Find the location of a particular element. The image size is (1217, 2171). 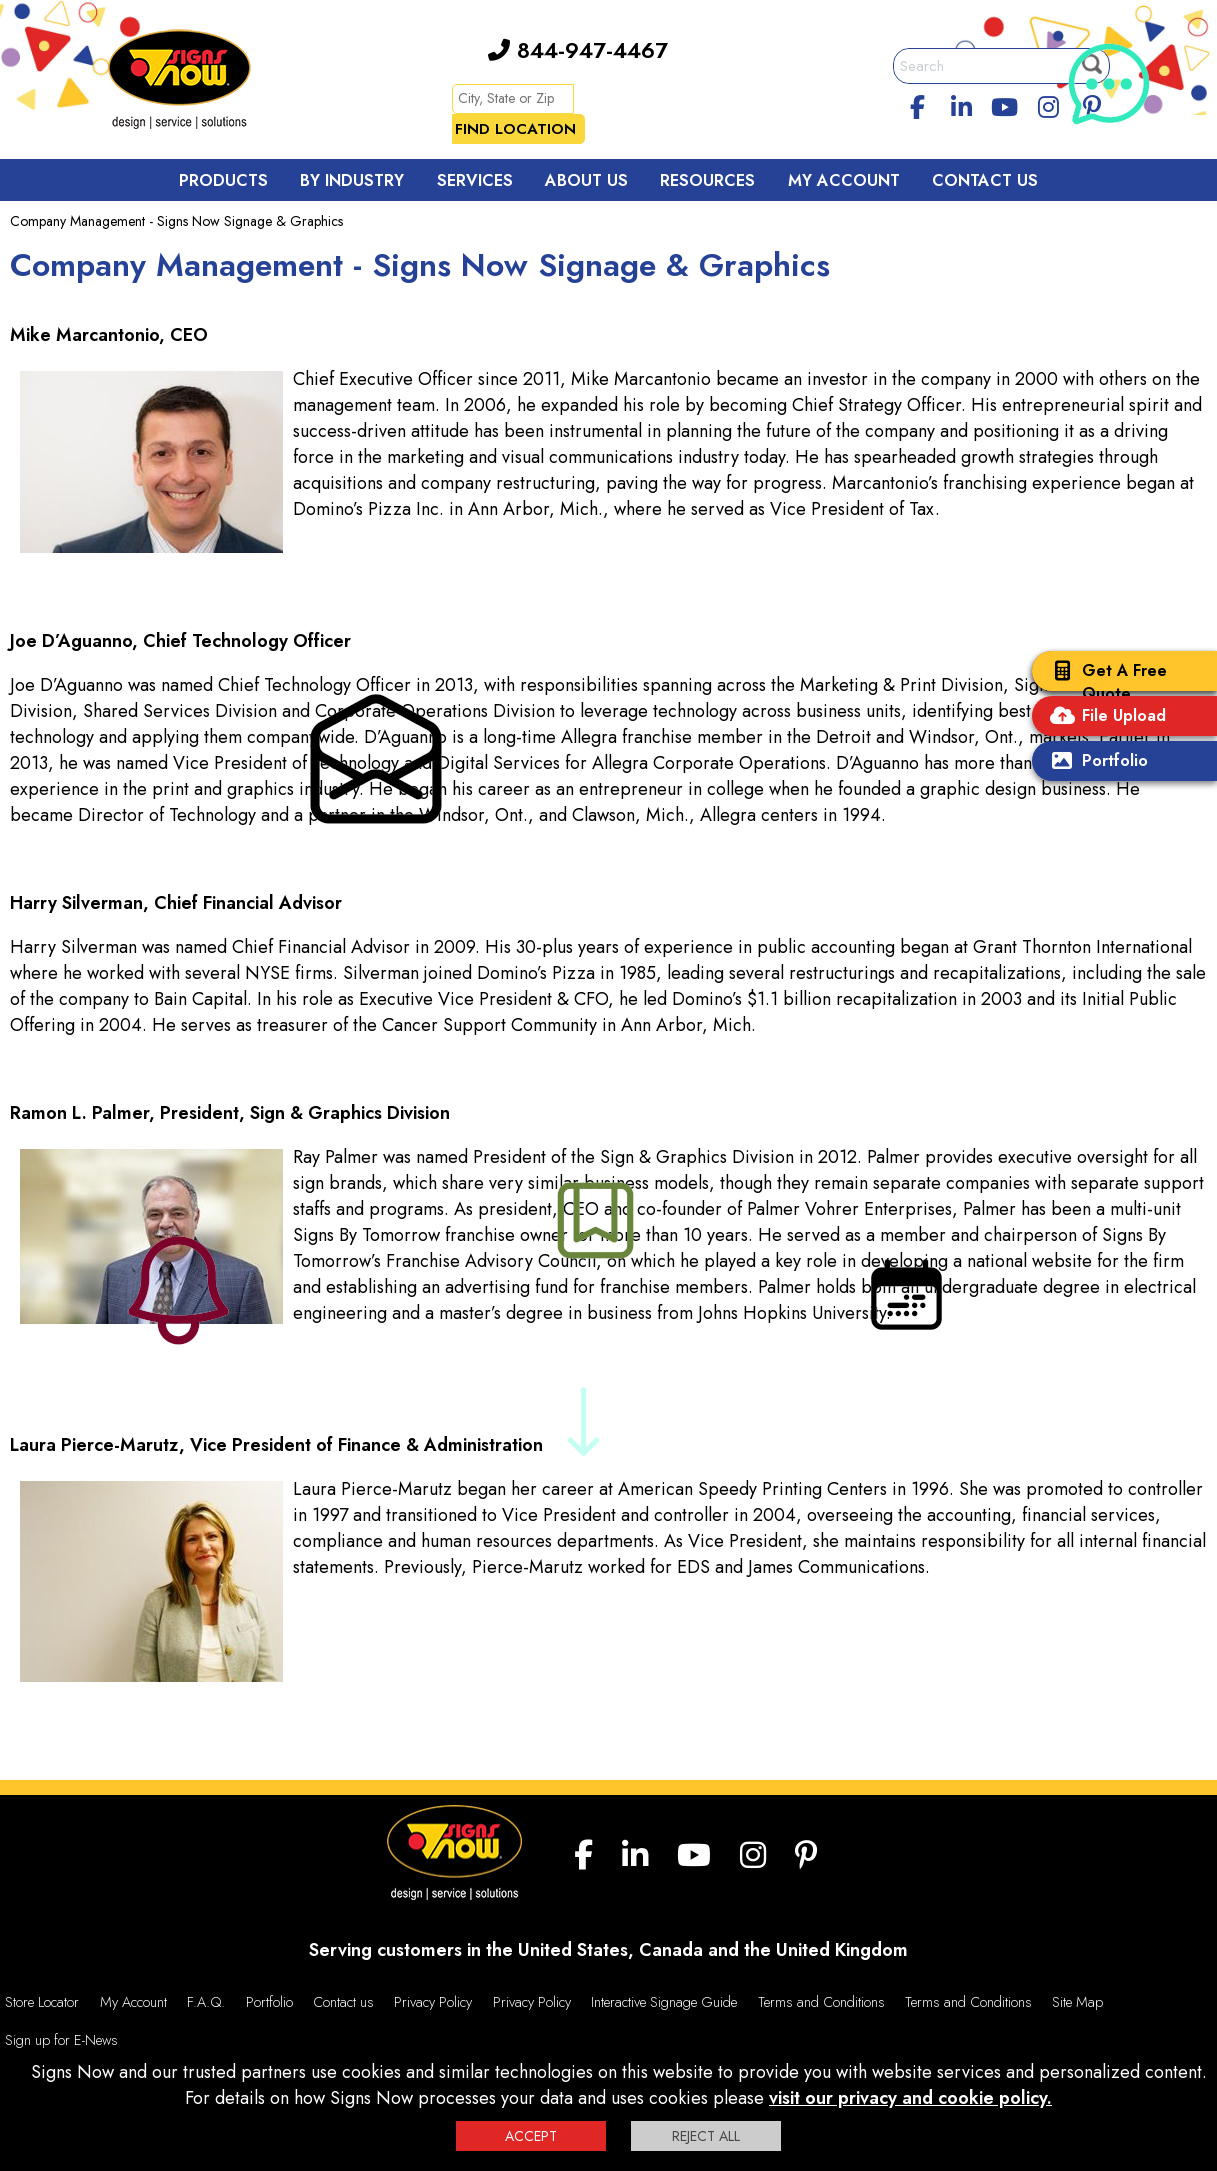

scroll down for more content is located at coordinates (583, 1421).